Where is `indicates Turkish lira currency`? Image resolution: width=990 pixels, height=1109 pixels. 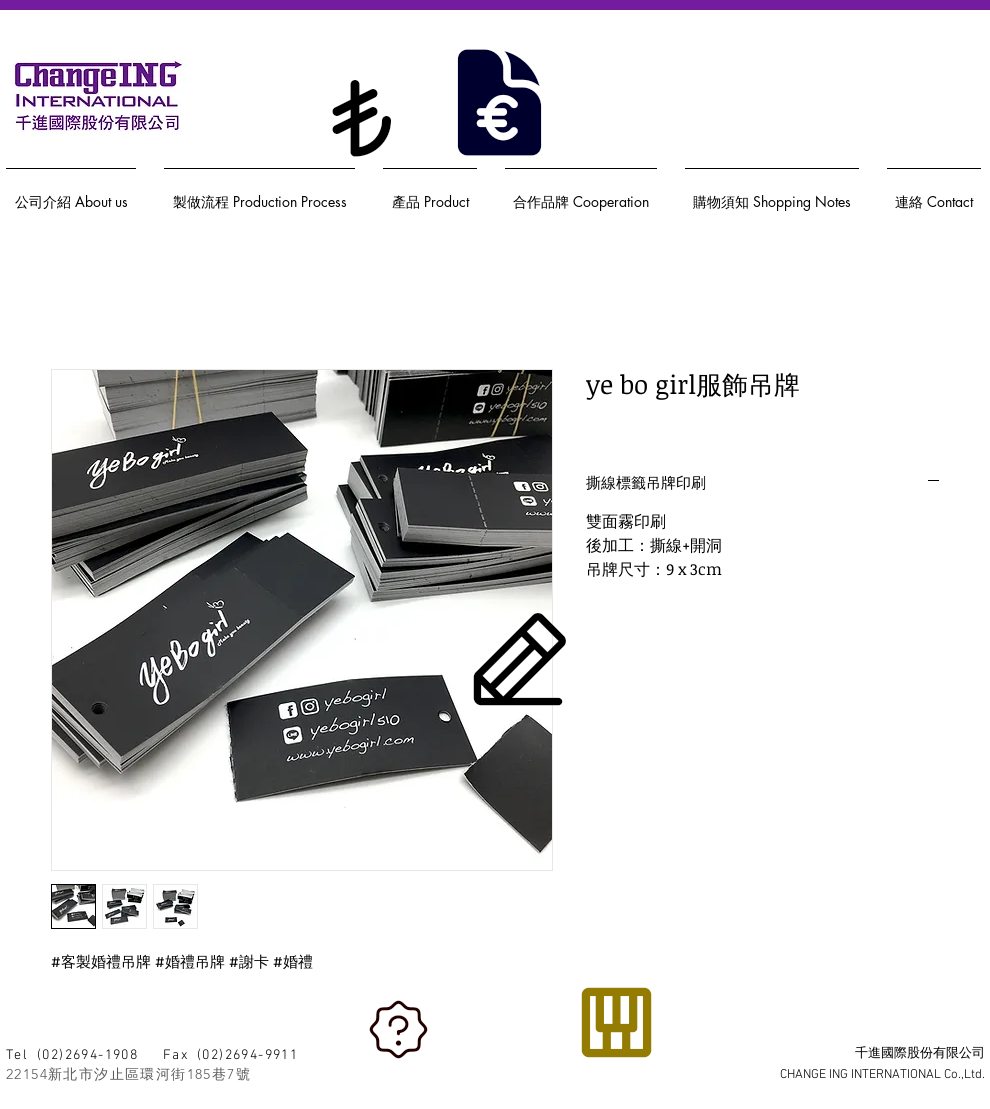
indicates Turkish lira currency is located at coordinates (364, 116).